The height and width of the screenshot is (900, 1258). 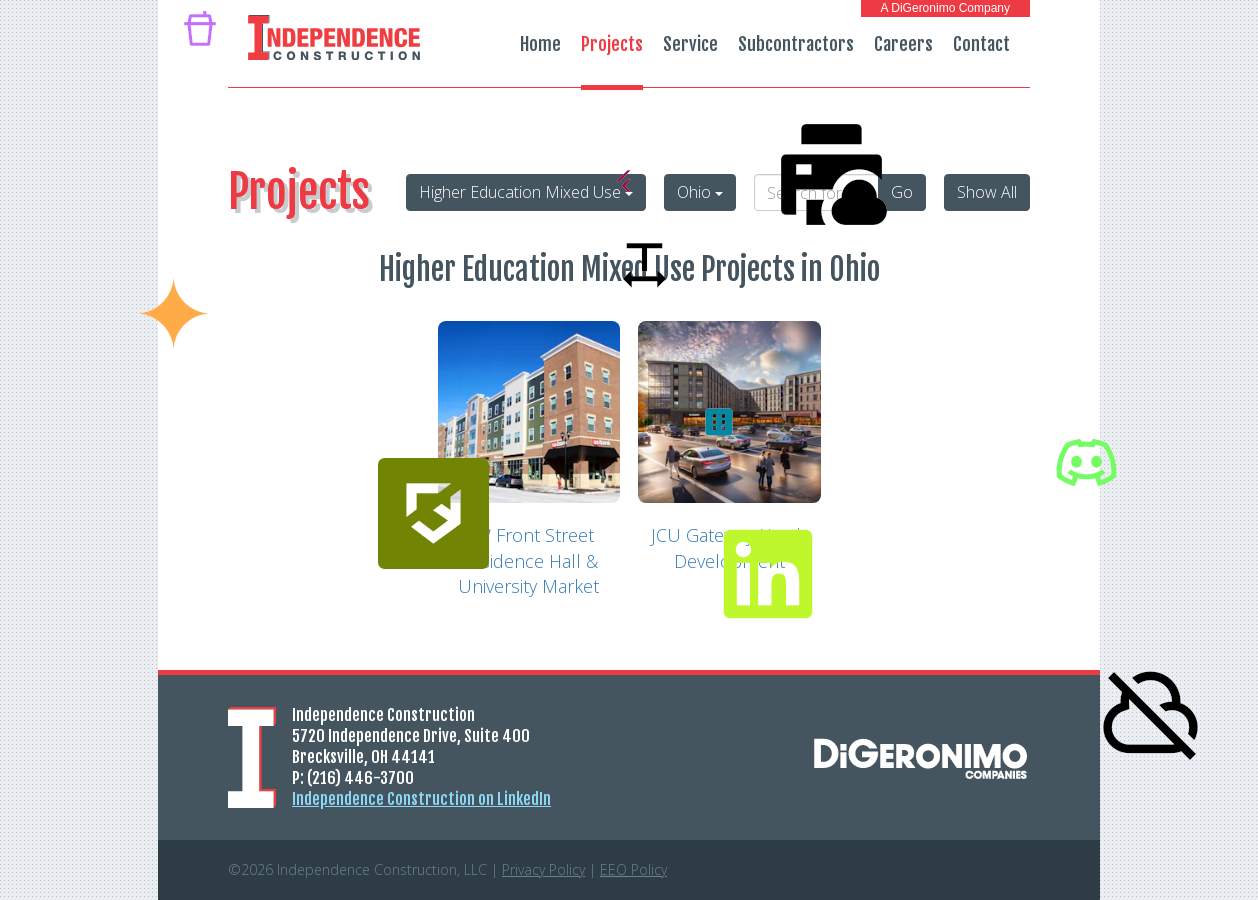 I want to click on print to a cloud-connected printer, so click(x=831, y=174).